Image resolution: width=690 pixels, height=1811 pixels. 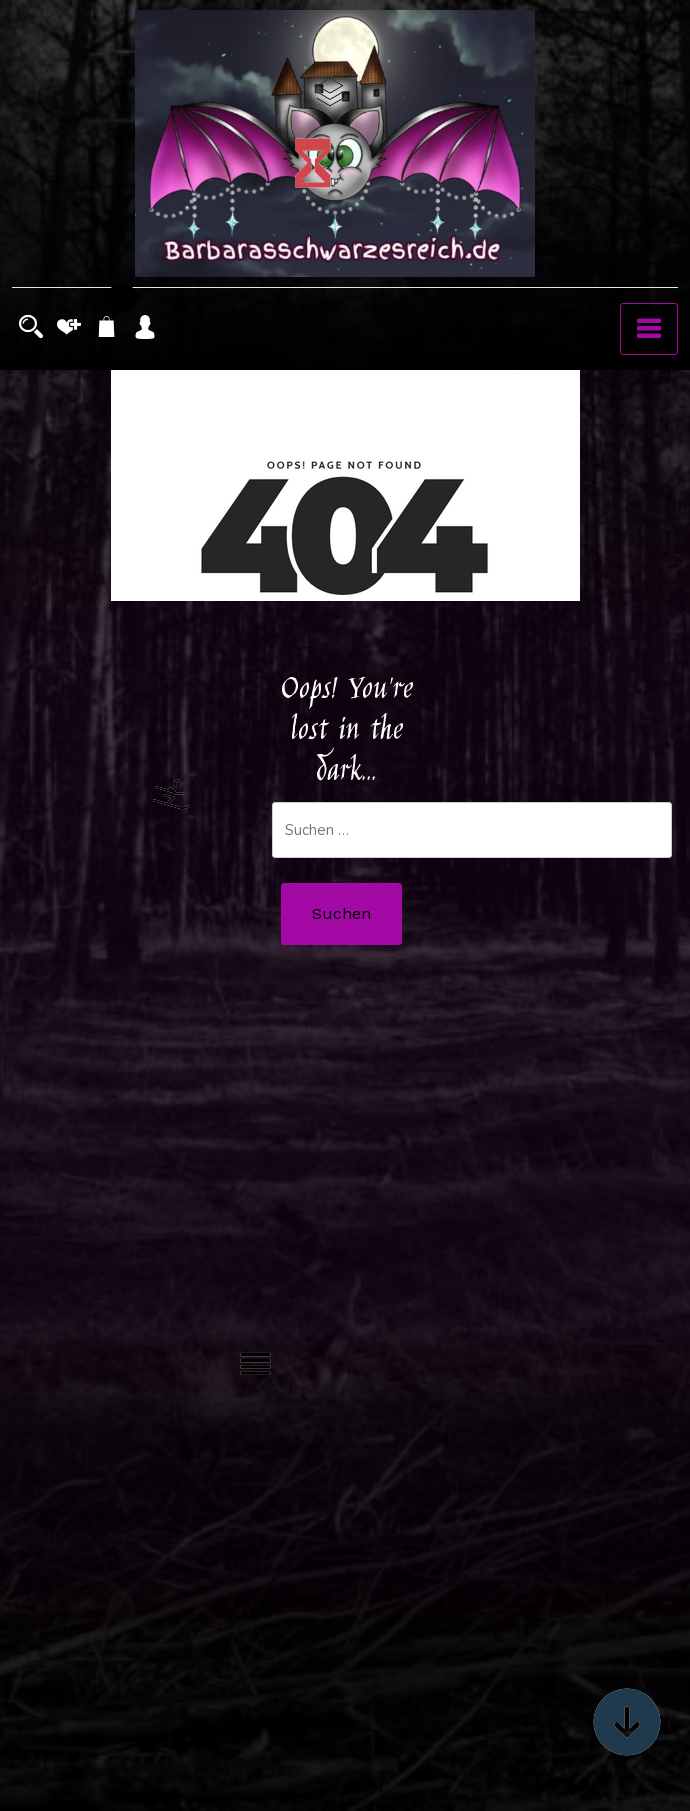 I want to click on download file or content, so click(x=627, y=1722).